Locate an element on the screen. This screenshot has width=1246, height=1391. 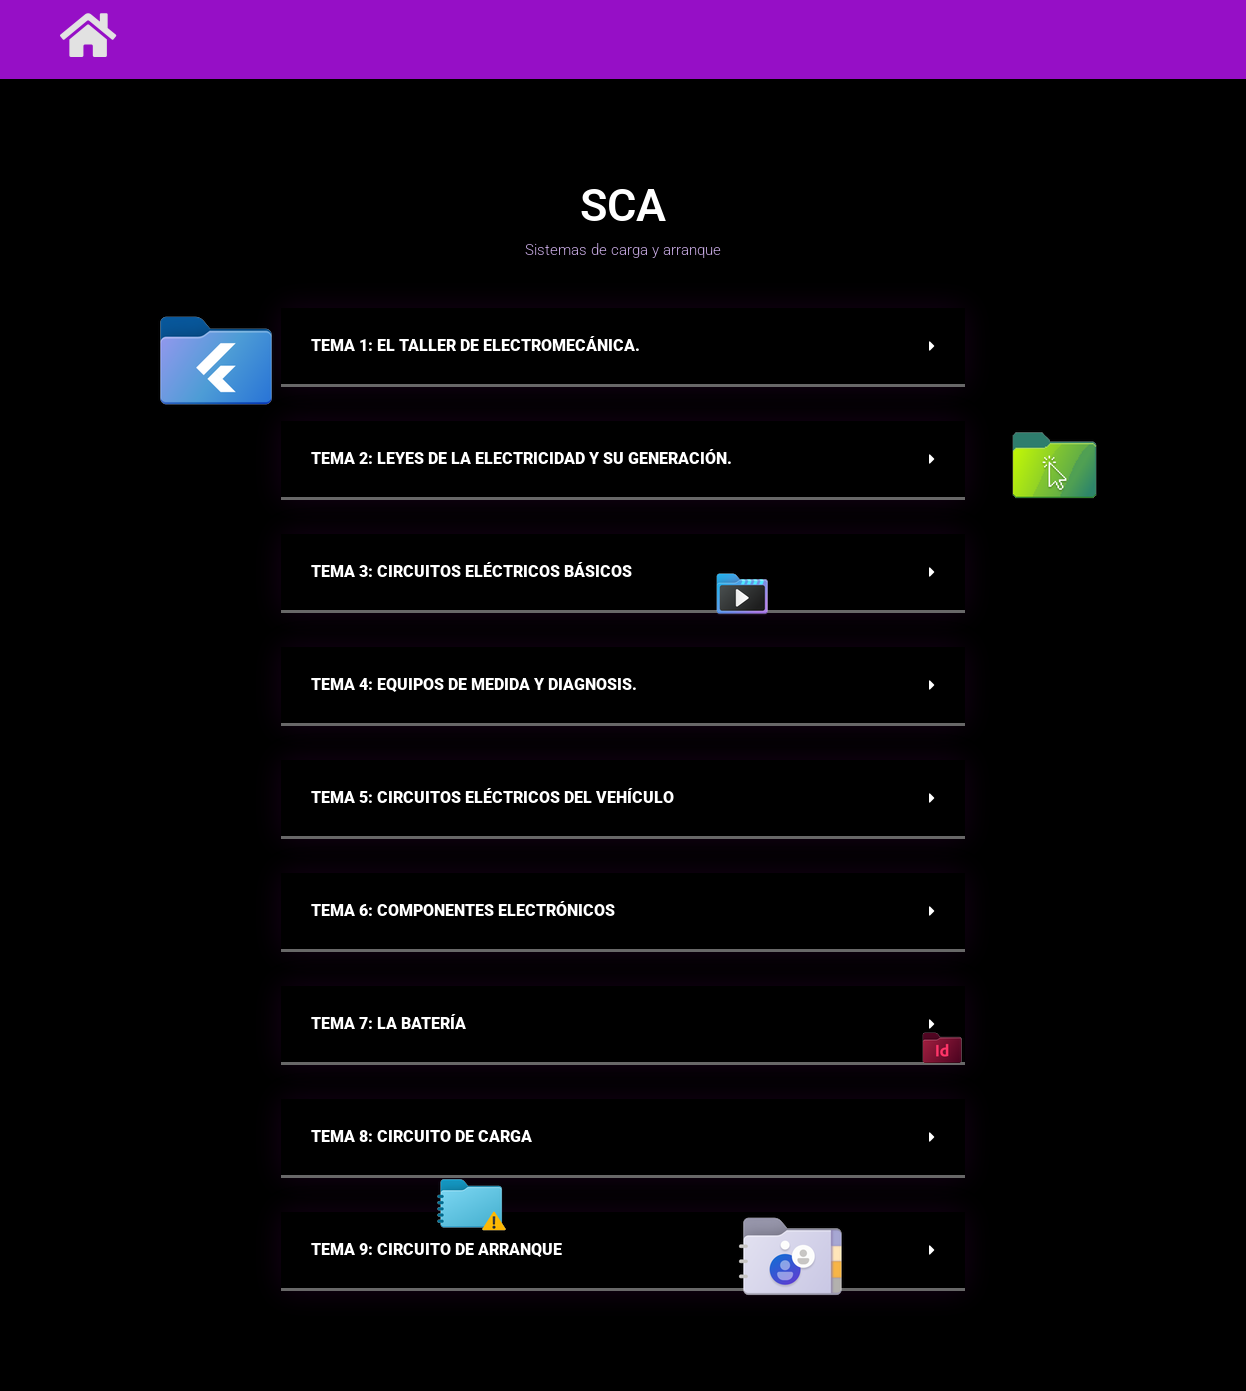
access system log files is located at coordinates (471, 1205).